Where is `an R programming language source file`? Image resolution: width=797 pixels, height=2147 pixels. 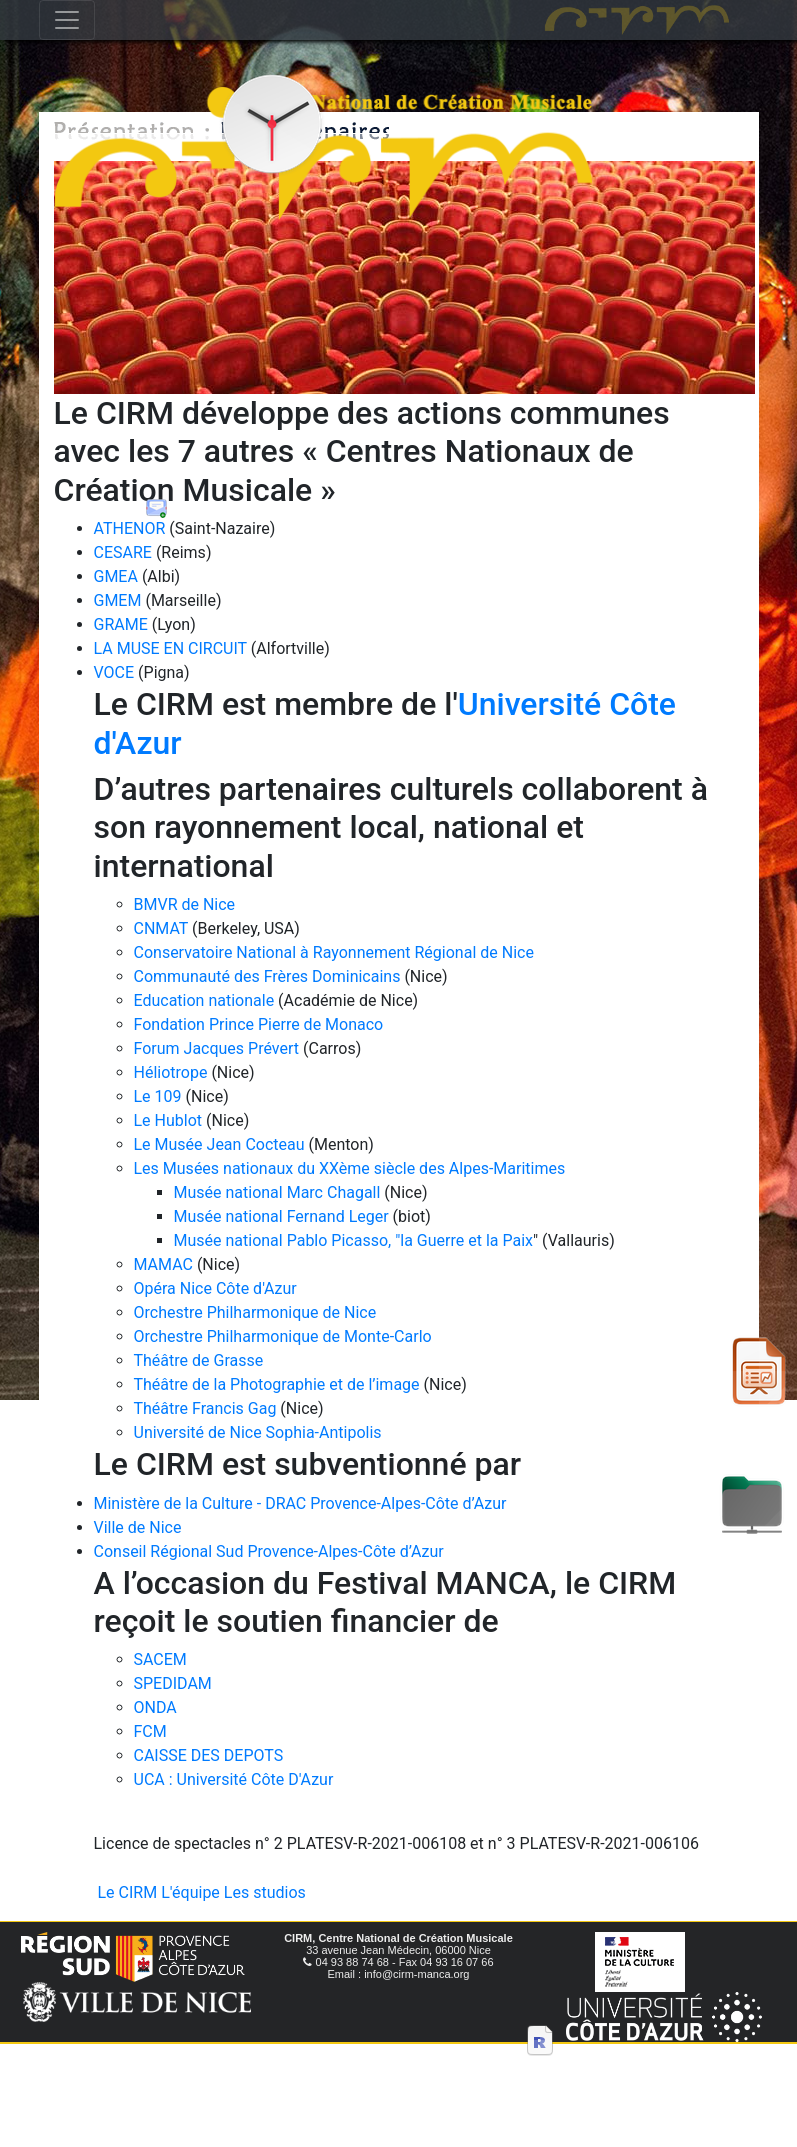 an R programming language source file is located at coordinates (540, 2040).